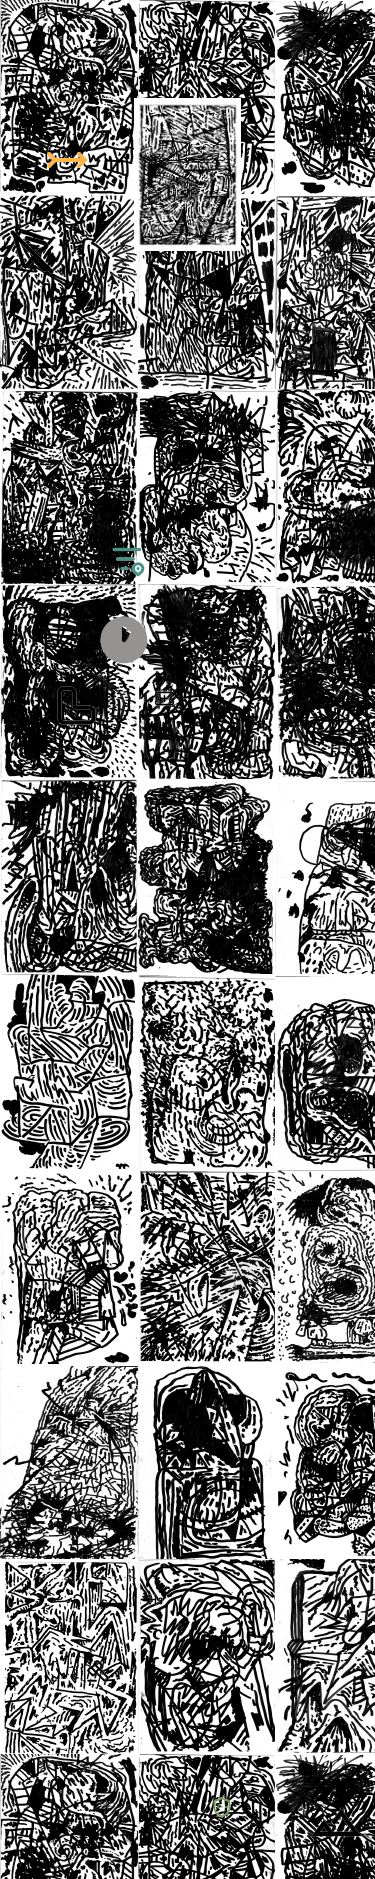 Image resolution: width=375 pixels, height=1879 pixels. Describe the element at coordinates (32, 252) in the screenshot. I see `cursor or pointer interaction disabled` at that location.